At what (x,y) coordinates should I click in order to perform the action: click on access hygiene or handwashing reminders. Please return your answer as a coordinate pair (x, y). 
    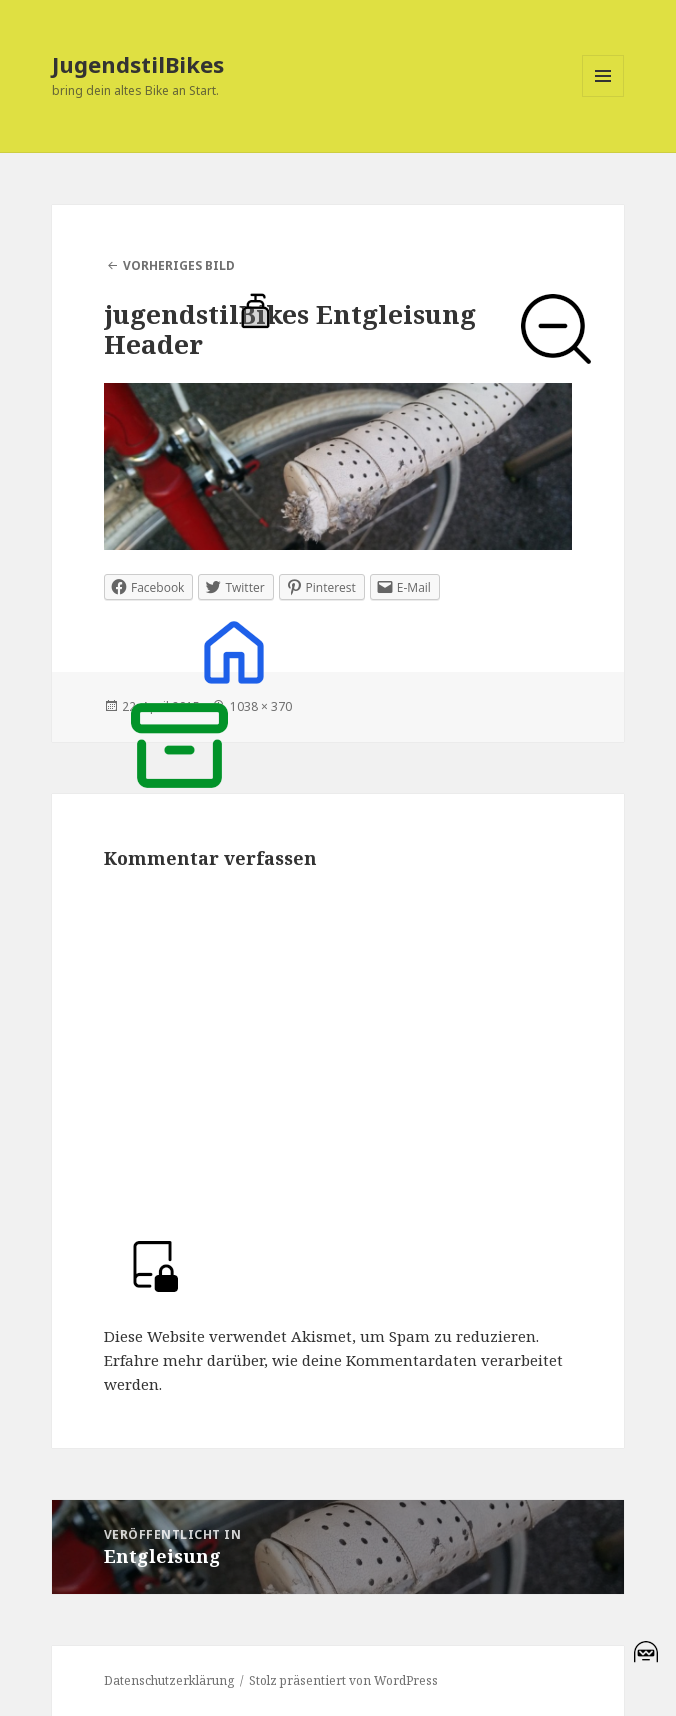
    Looking at the image, I should click on (255, 311).